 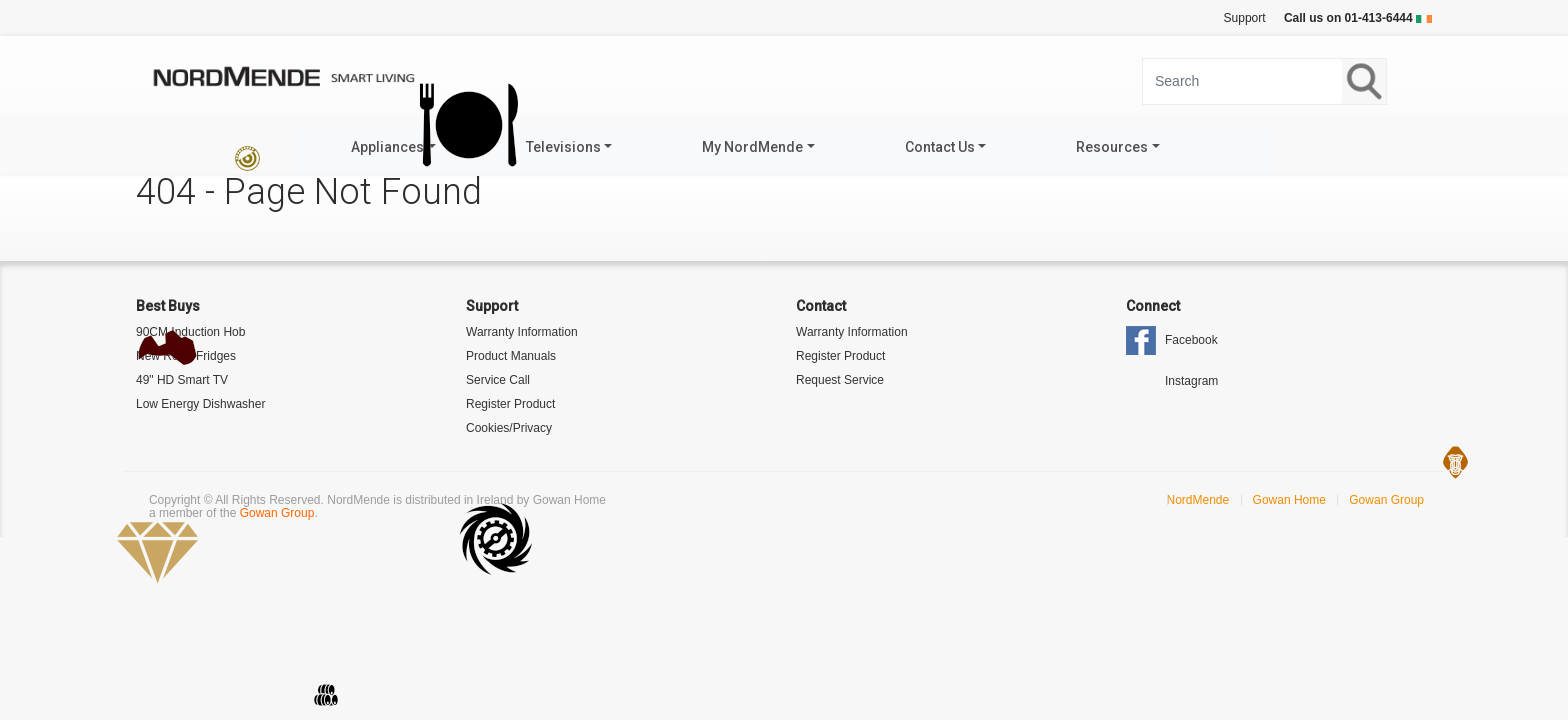 I want to click on activate overdrive or boost mode, so click(x=496, y=539).